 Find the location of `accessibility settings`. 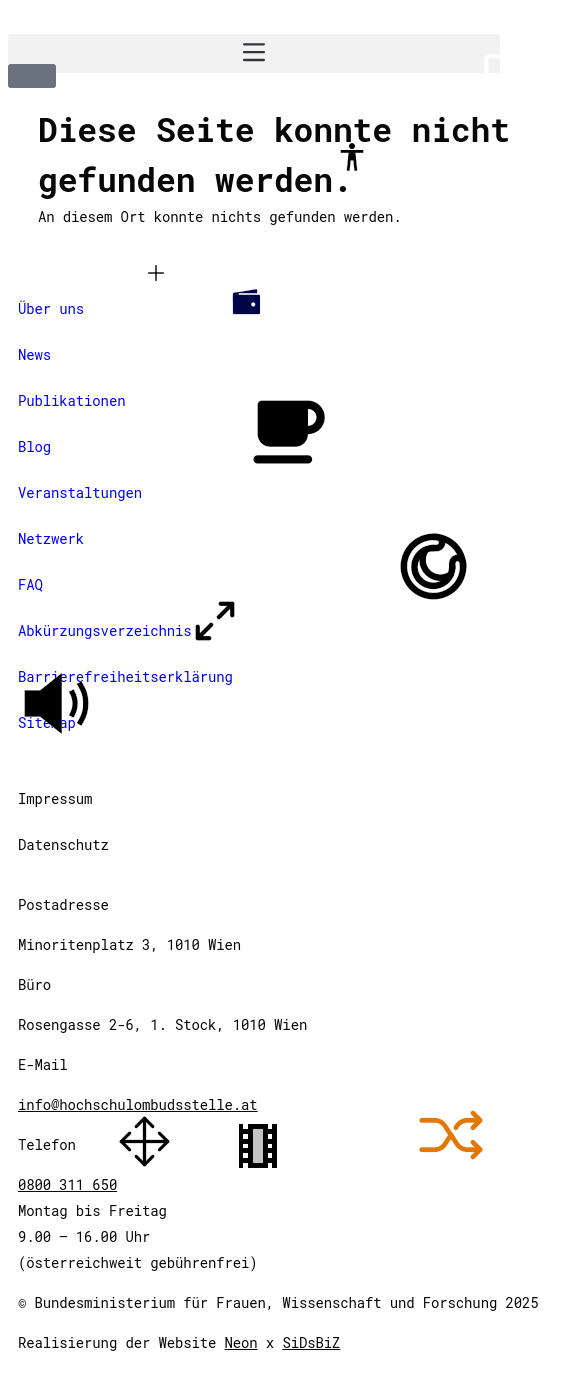

accessibility settings is located at coordinates (352, 157).